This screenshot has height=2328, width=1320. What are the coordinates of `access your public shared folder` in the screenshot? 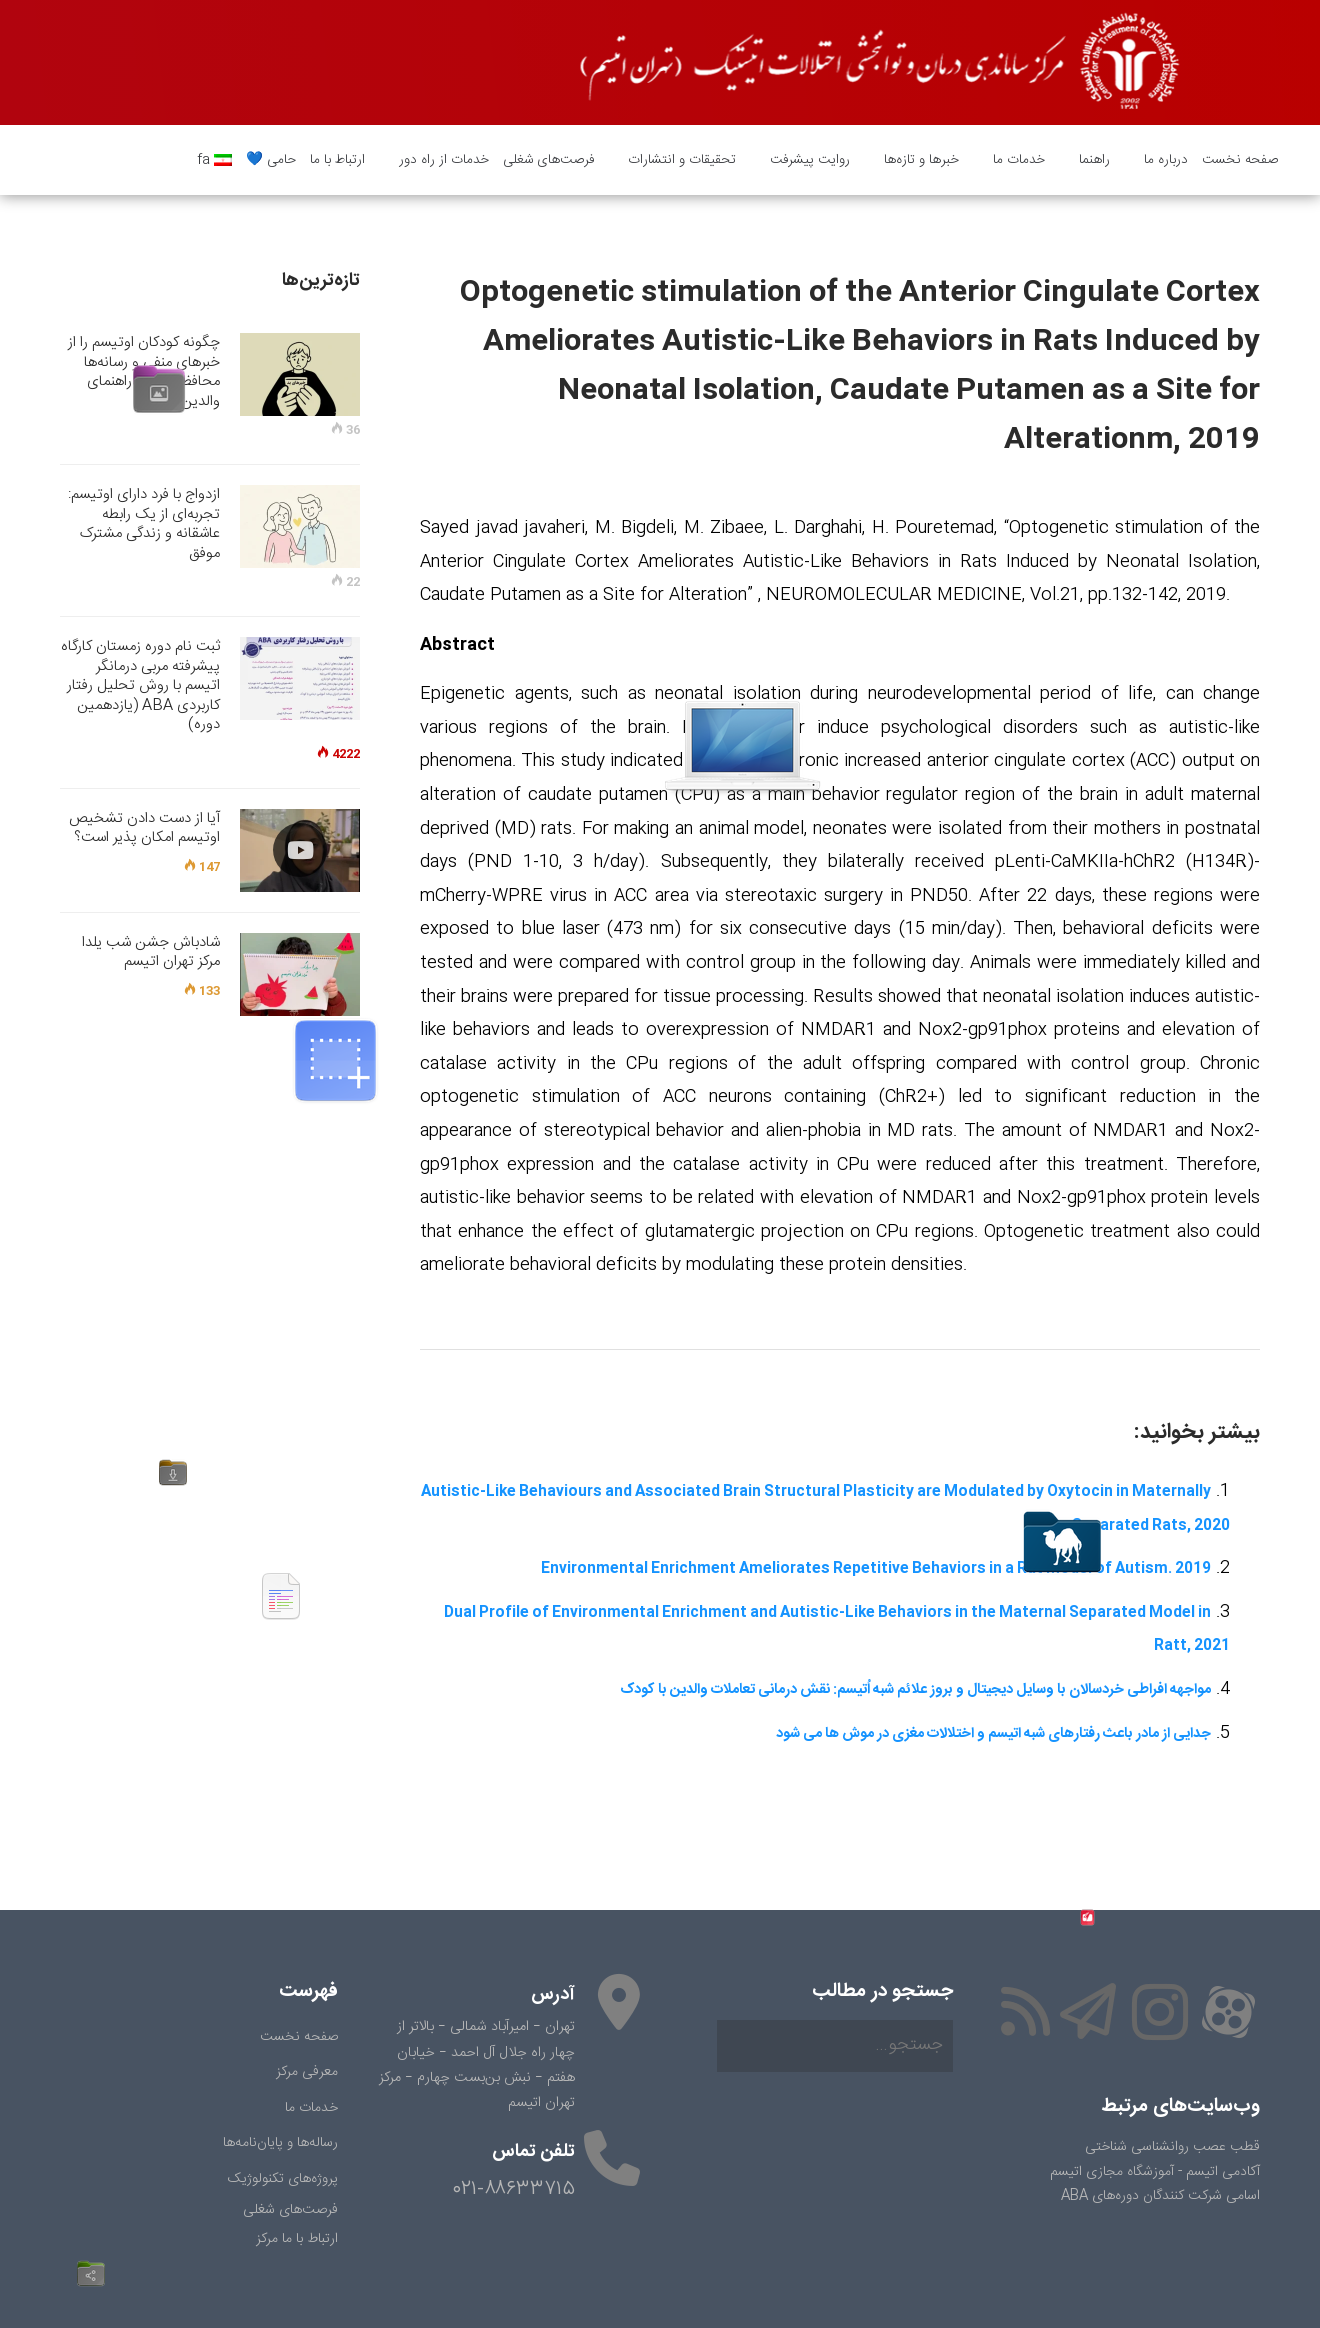 It's located at (91, 2273).